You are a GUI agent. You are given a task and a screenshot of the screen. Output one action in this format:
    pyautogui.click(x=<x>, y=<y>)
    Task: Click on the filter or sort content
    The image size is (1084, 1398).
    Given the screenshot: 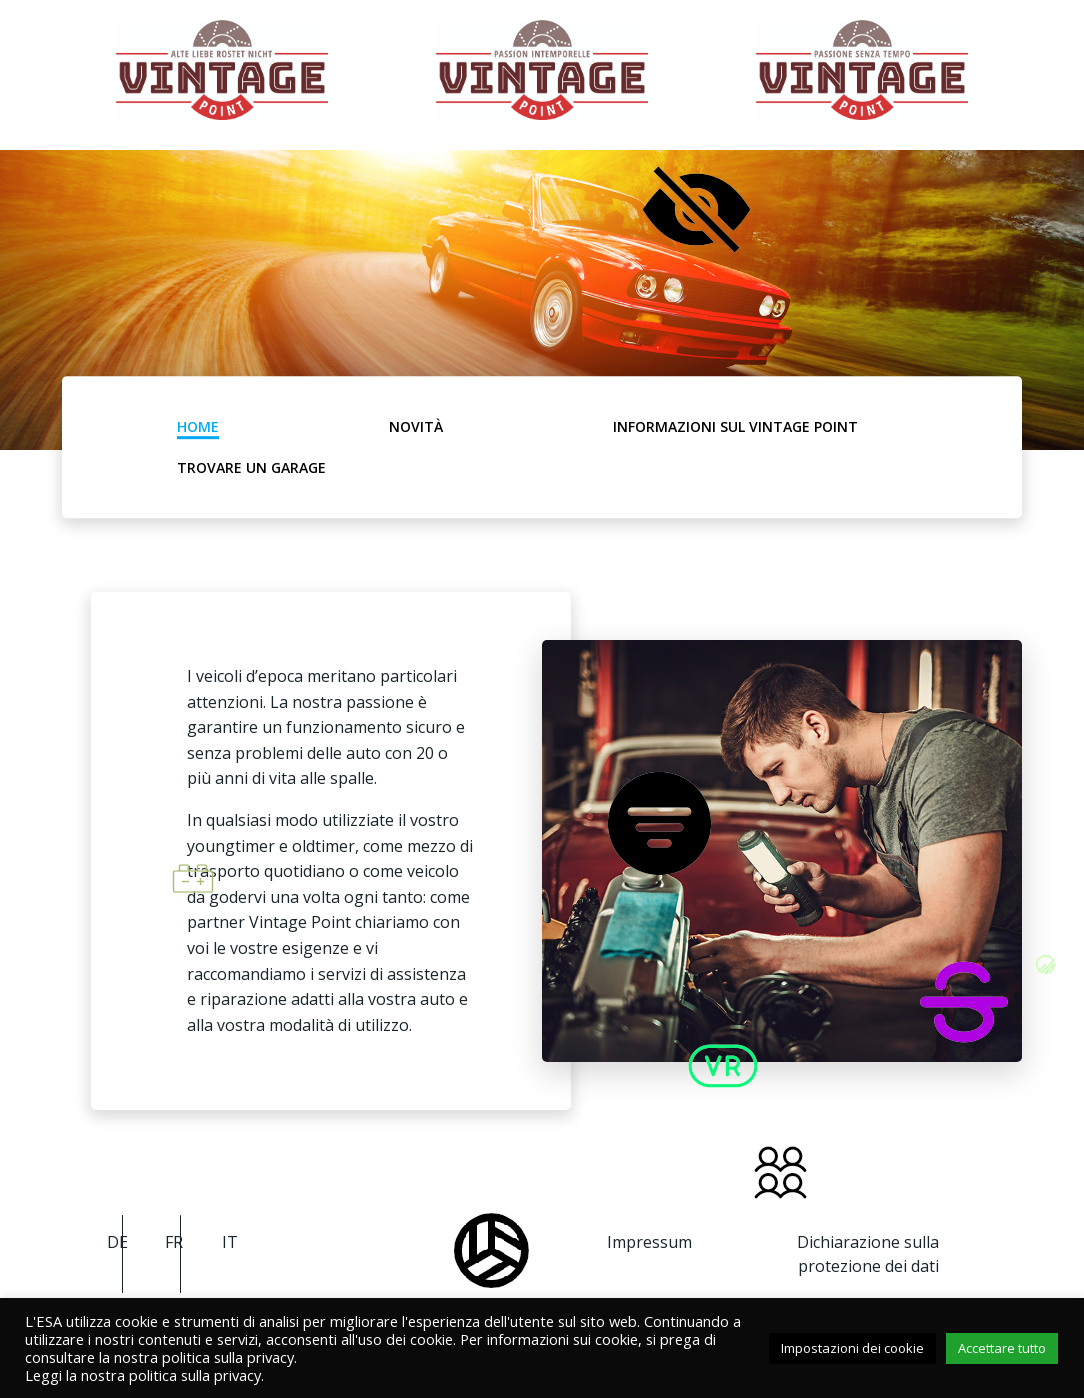 What is the action you would take?
    pyautogui.click(x=659, y=823)
    